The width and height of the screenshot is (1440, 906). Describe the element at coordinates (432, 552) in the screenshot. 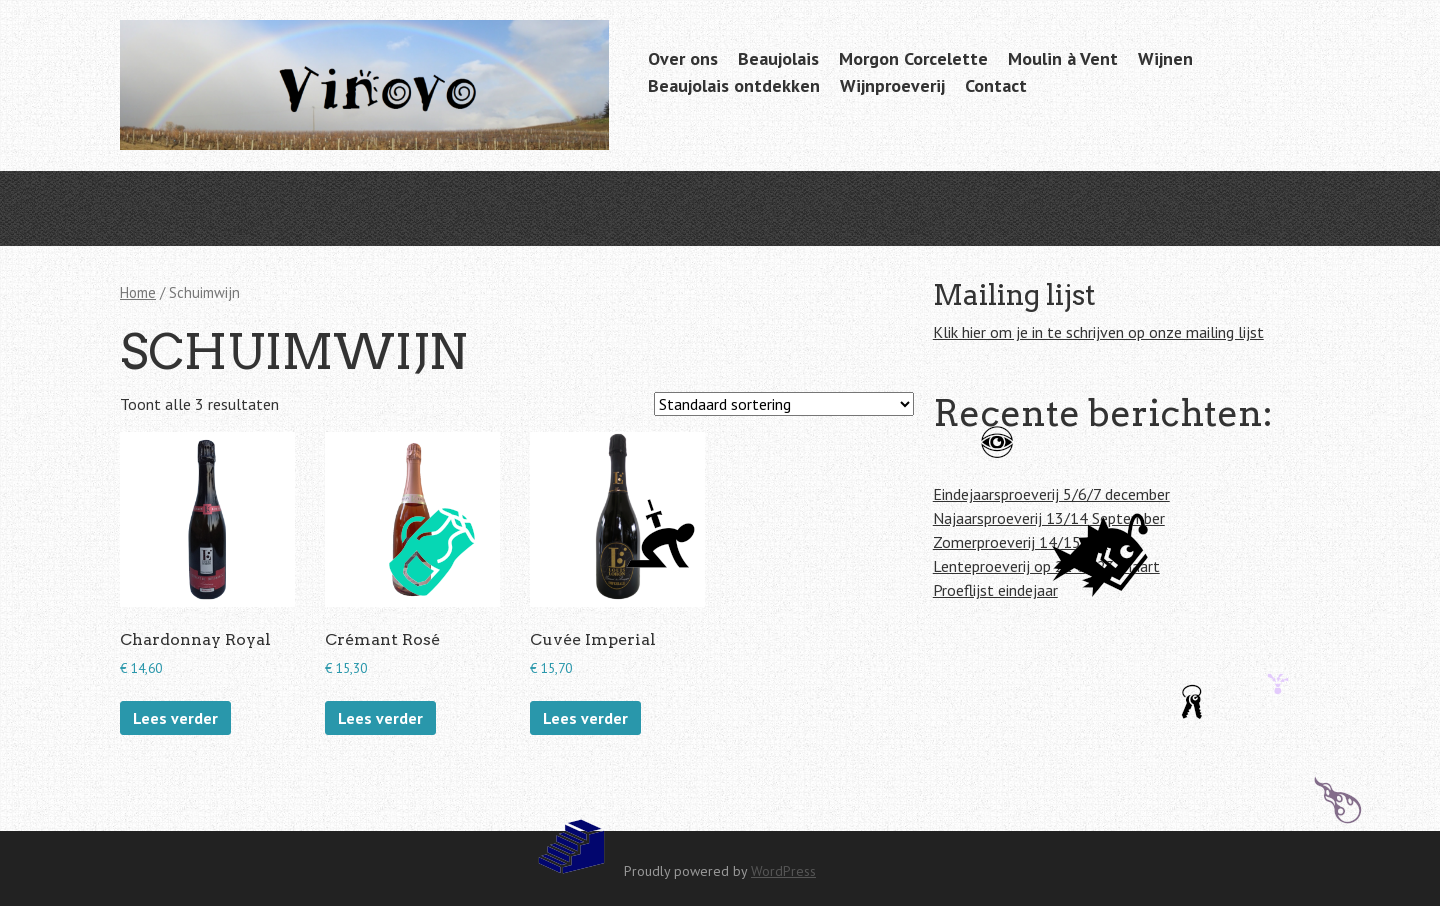

I see `access your inventory or stored items` at that location.